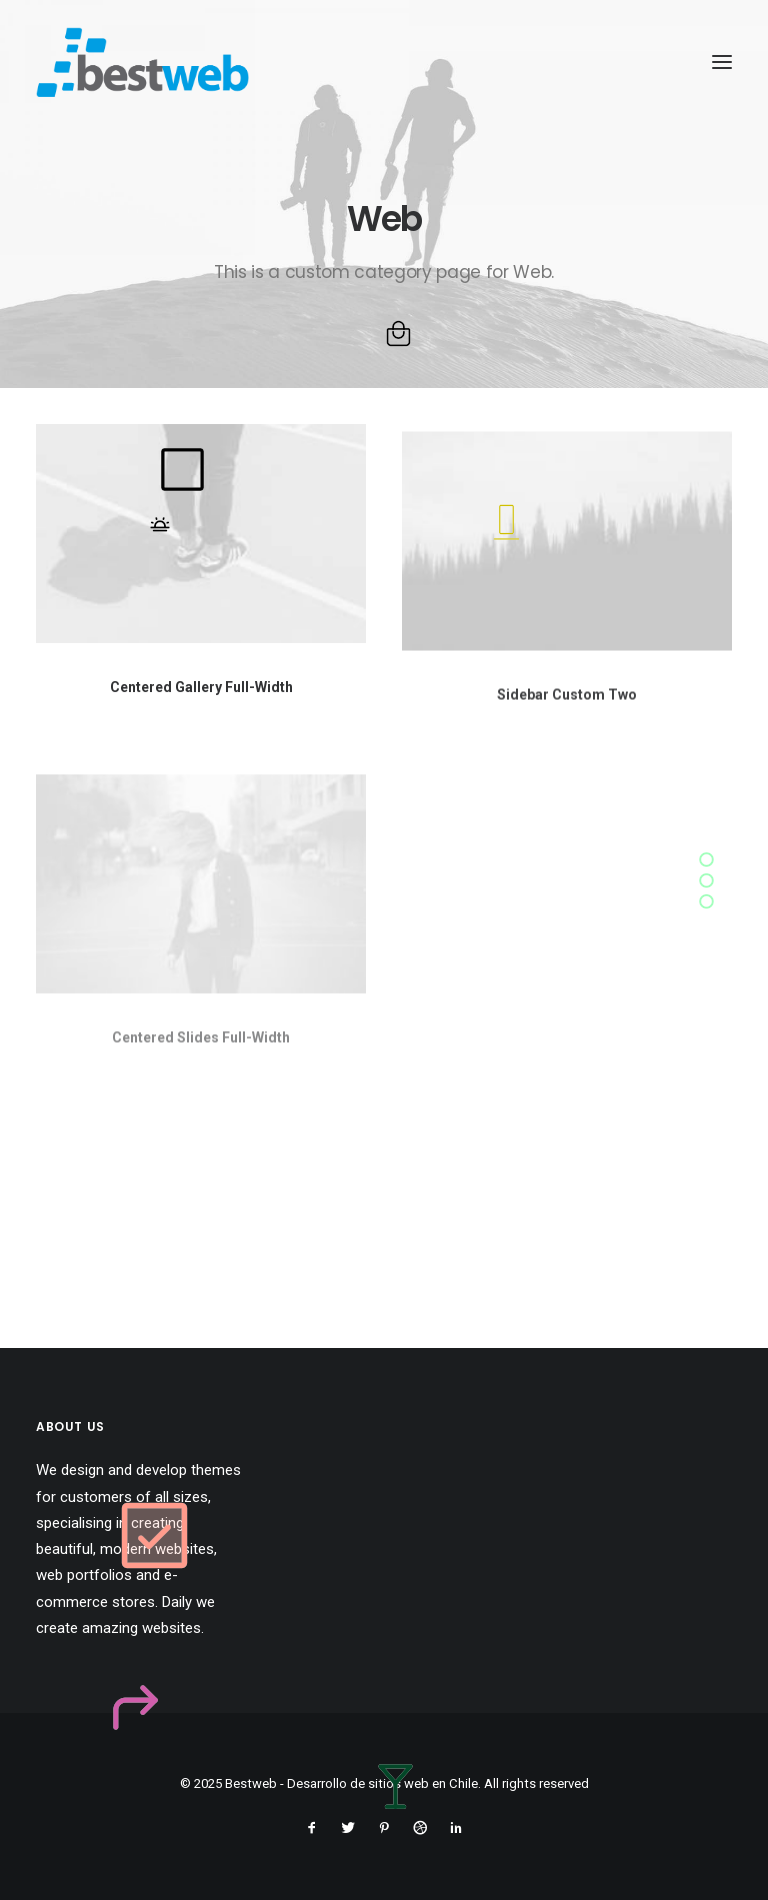 The image size is (768, 1900). I want to click on stop or halt media playback, so click(182, 469).